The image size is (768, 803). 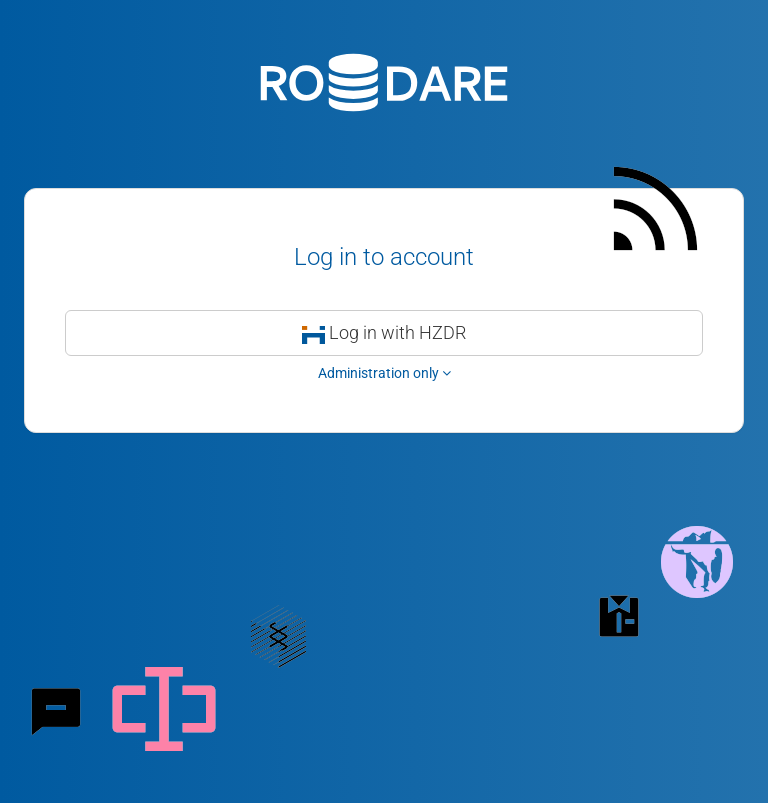 What do you see at coordinates (619, 615) in the screenshot?
I see `browse clothing or apparel items` at bounding box center [619, 615].